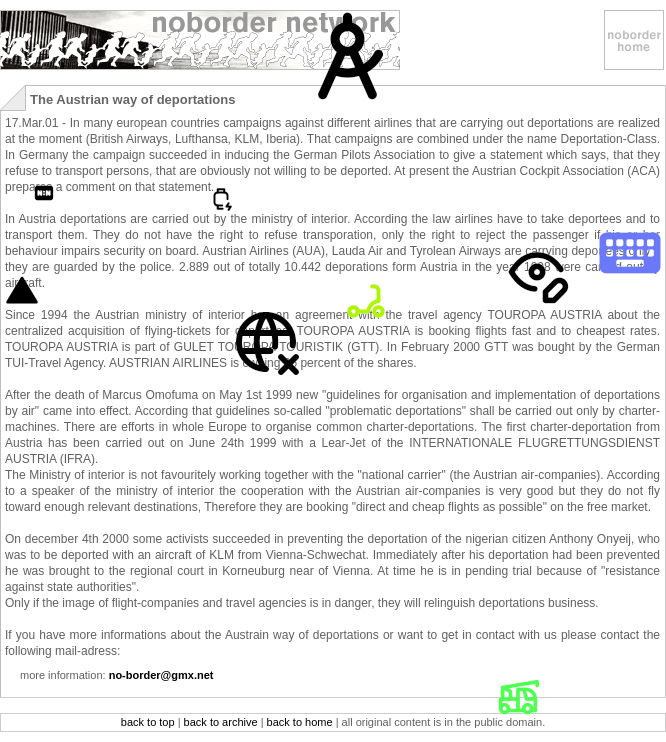 This screenshot has width=666, height=742. I want to click on smartwatch charging status, so click(221, 199).